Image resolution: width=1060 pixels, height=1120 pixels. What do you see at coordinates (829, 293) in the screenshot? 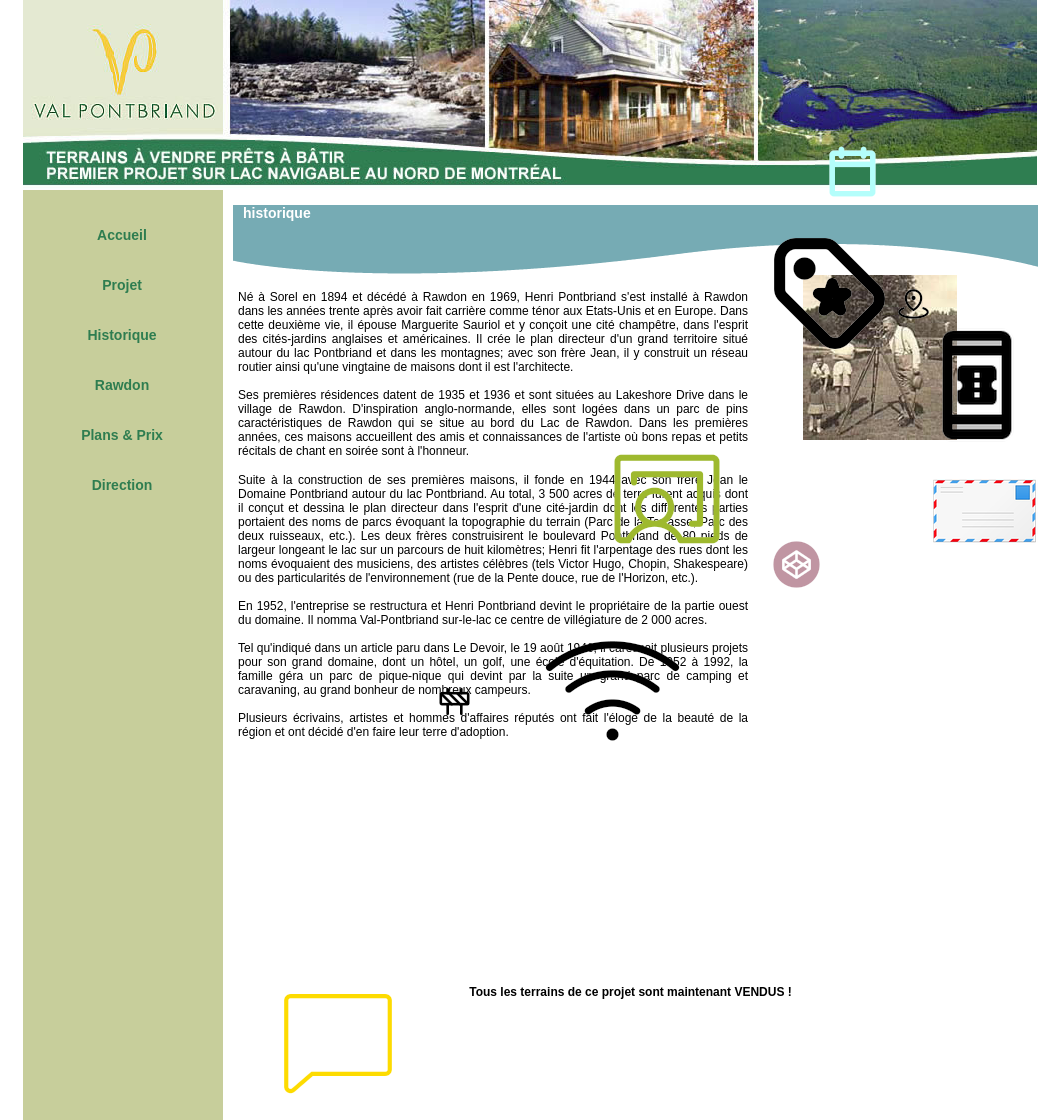
I see `mark item as favorite` at bounding box center [829, 293].